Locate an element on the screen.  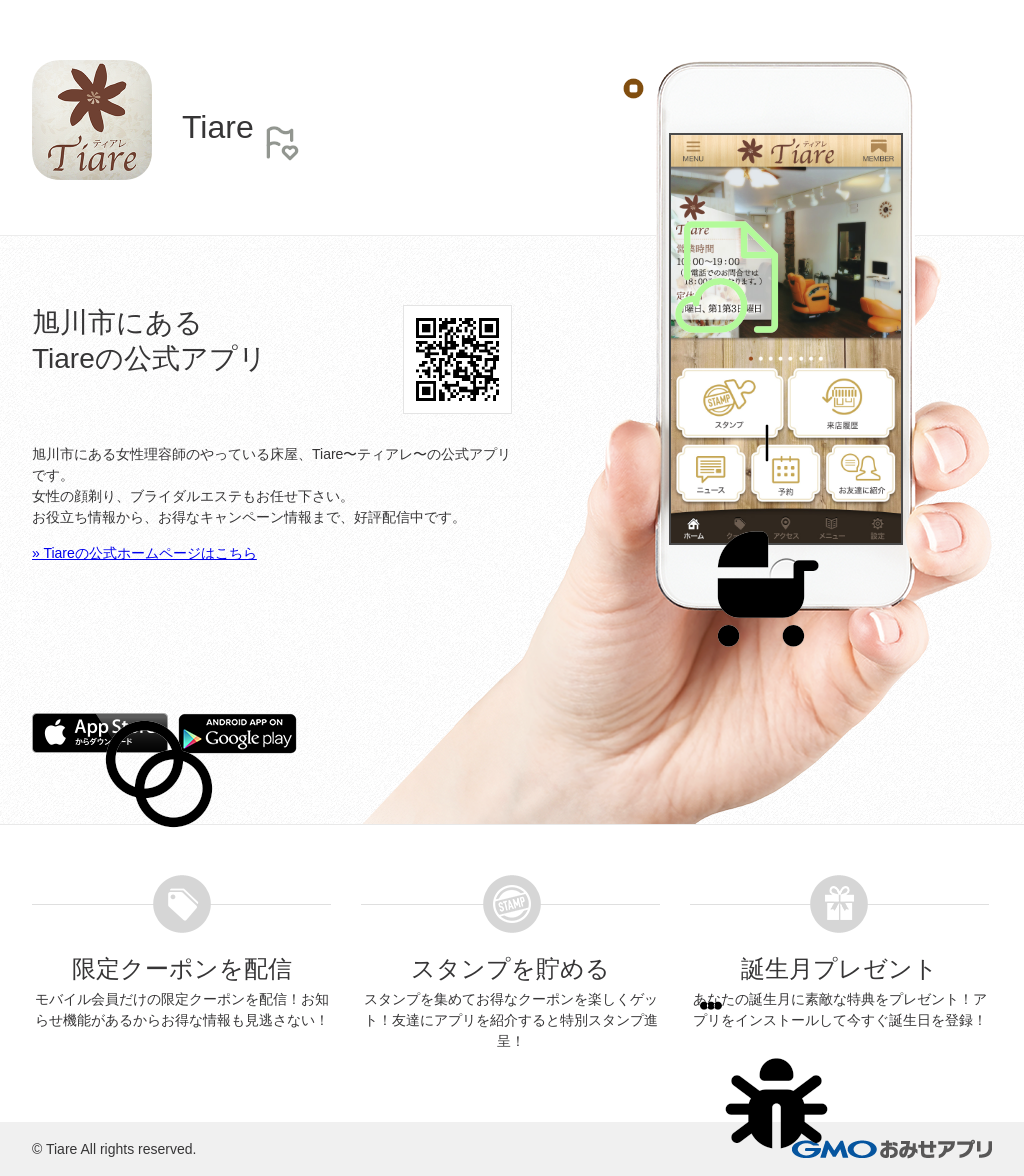
blend or merge layers together is located at coordinates (159, 774).